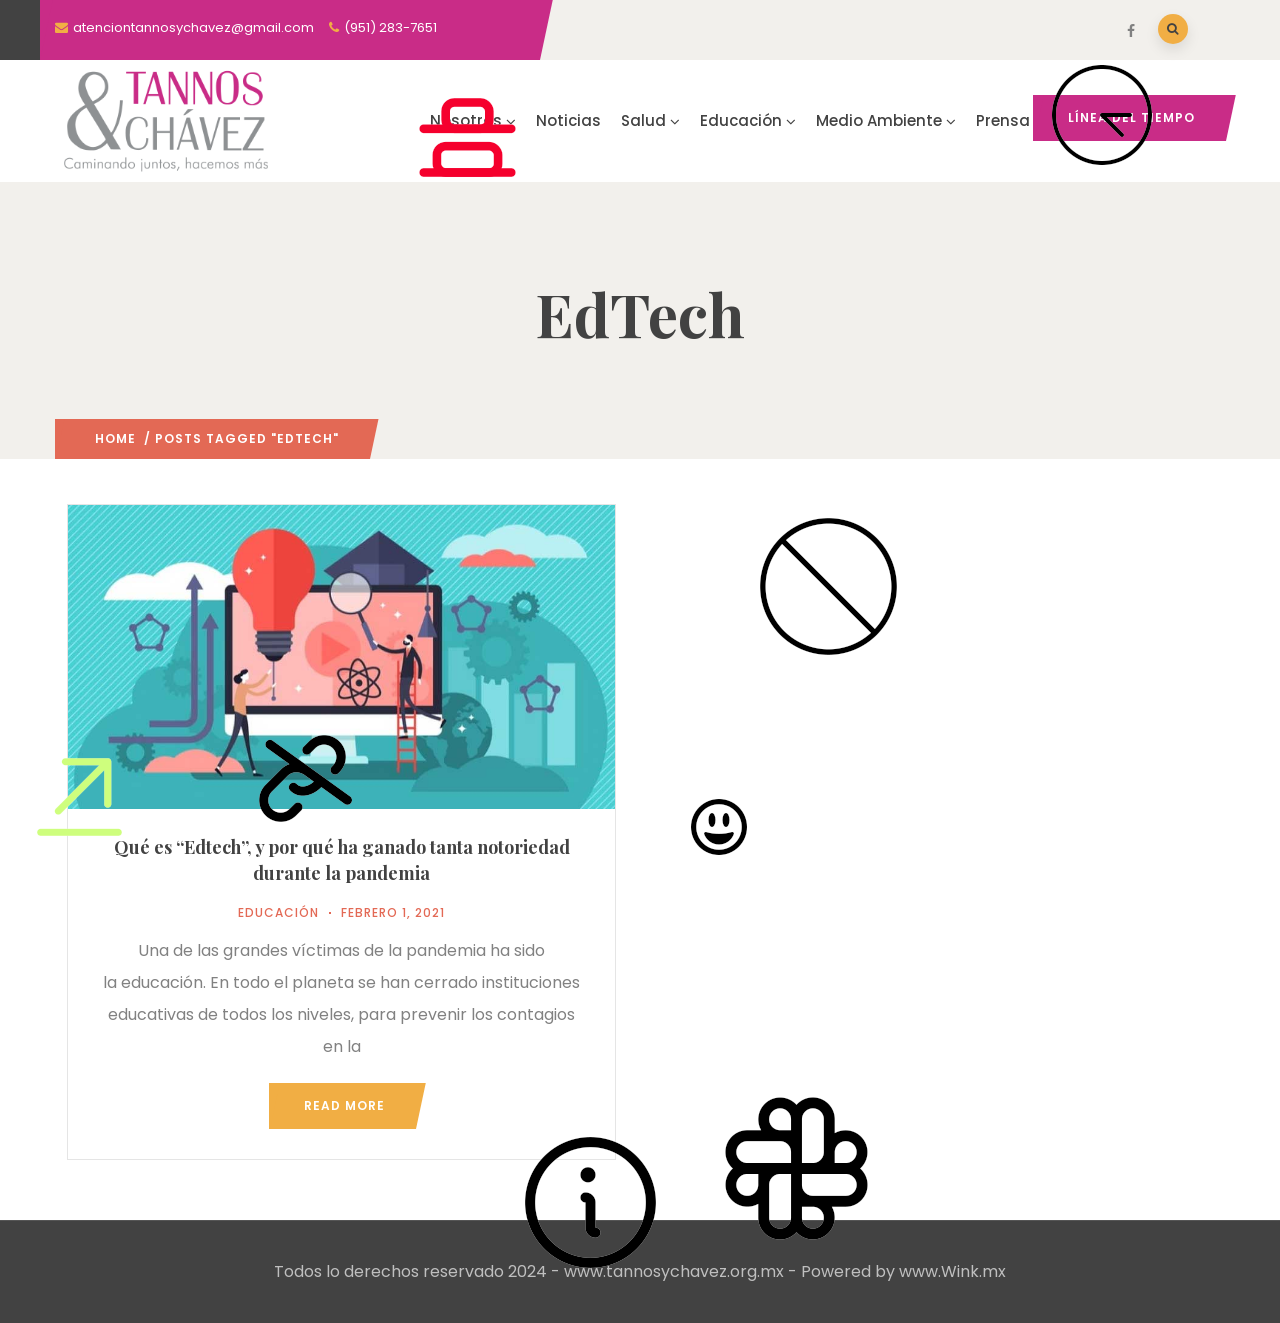 The height and width of the screenshot is (1323, 1280). I want to click on add an emoji or reaction to a message, so click(719, 827).